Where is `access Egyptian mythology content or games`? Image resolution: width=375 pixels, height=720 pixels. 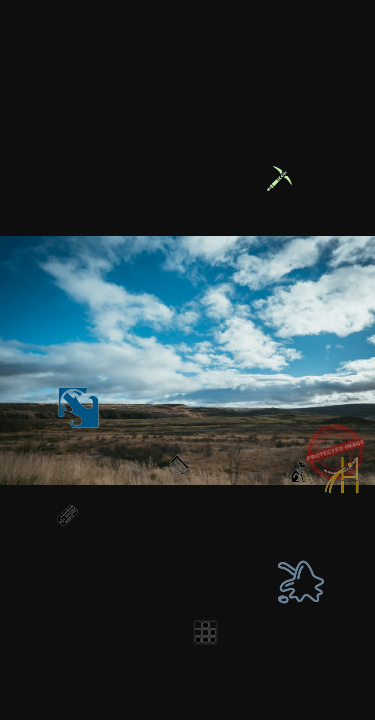
access Egyptian mythology content or games is located at coordinates (298, 471).